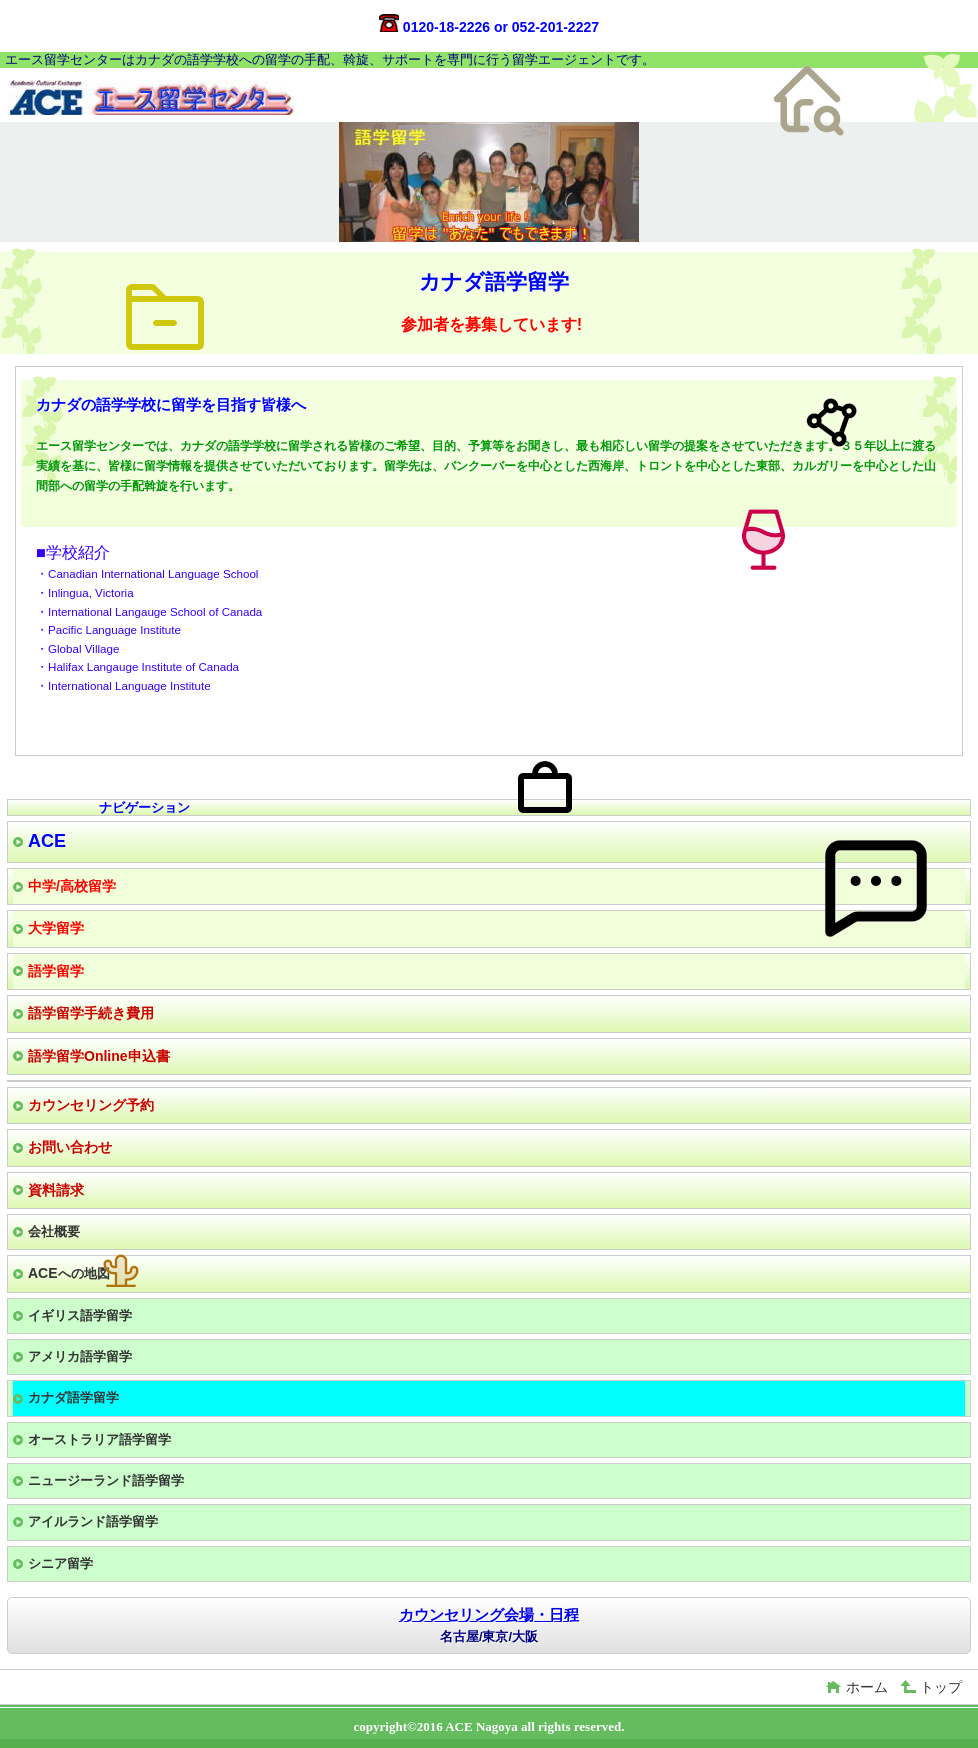 The height and width of the screenshot is (1748, 978). What do you see at coordinates (165, 317) in the screenshot?
I see `remove a file or item from this folder` at bounding box center [165, 317].